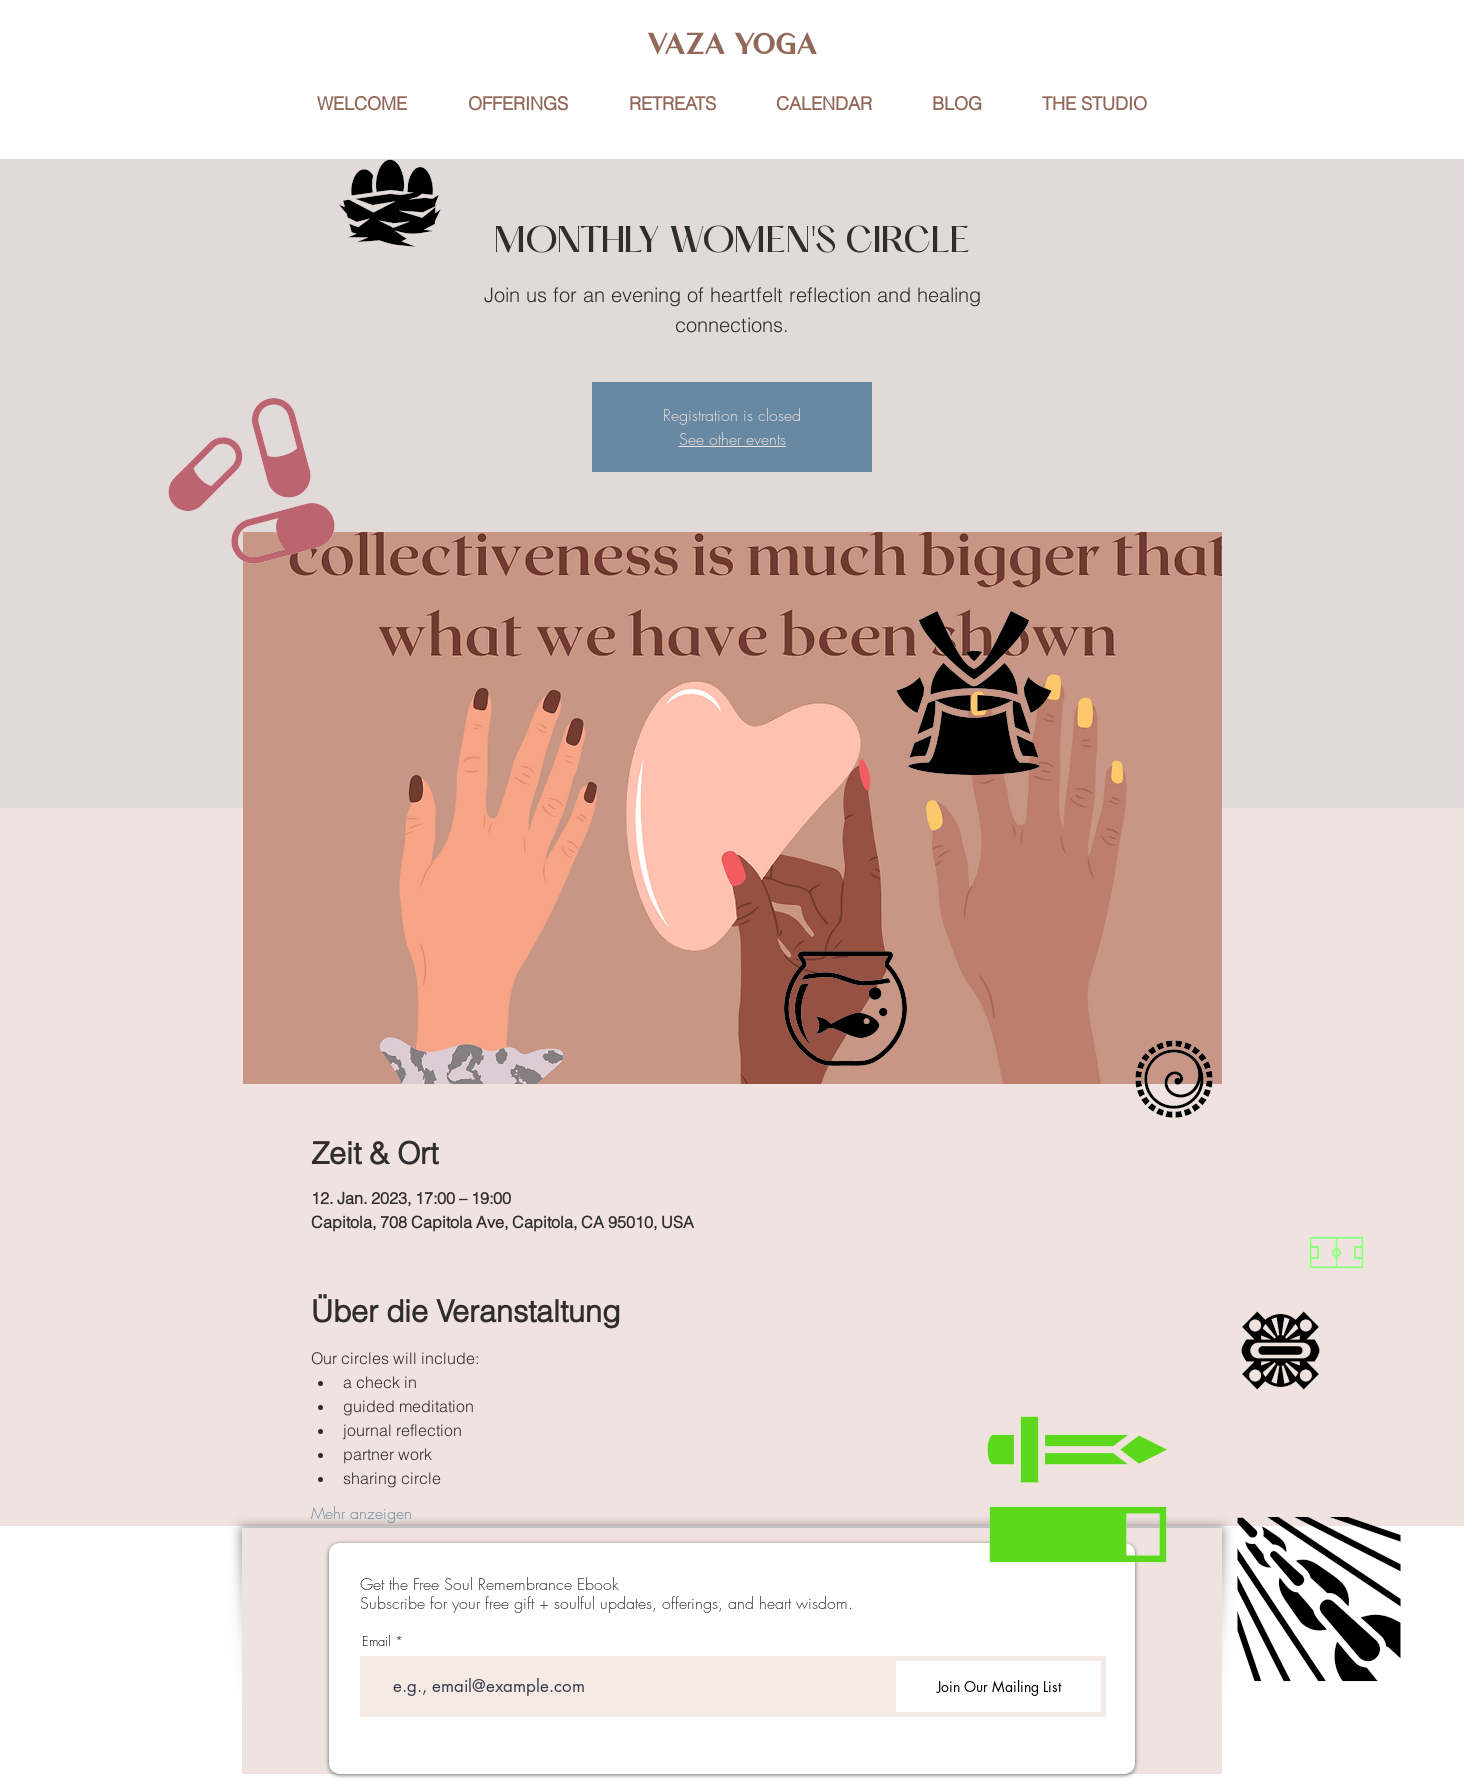 The width and height of the screenshot is (1464, 1789). Describe the element at coordinates (974, 693) in the screenshot. I see `select samurai or warrior character class` at that location.